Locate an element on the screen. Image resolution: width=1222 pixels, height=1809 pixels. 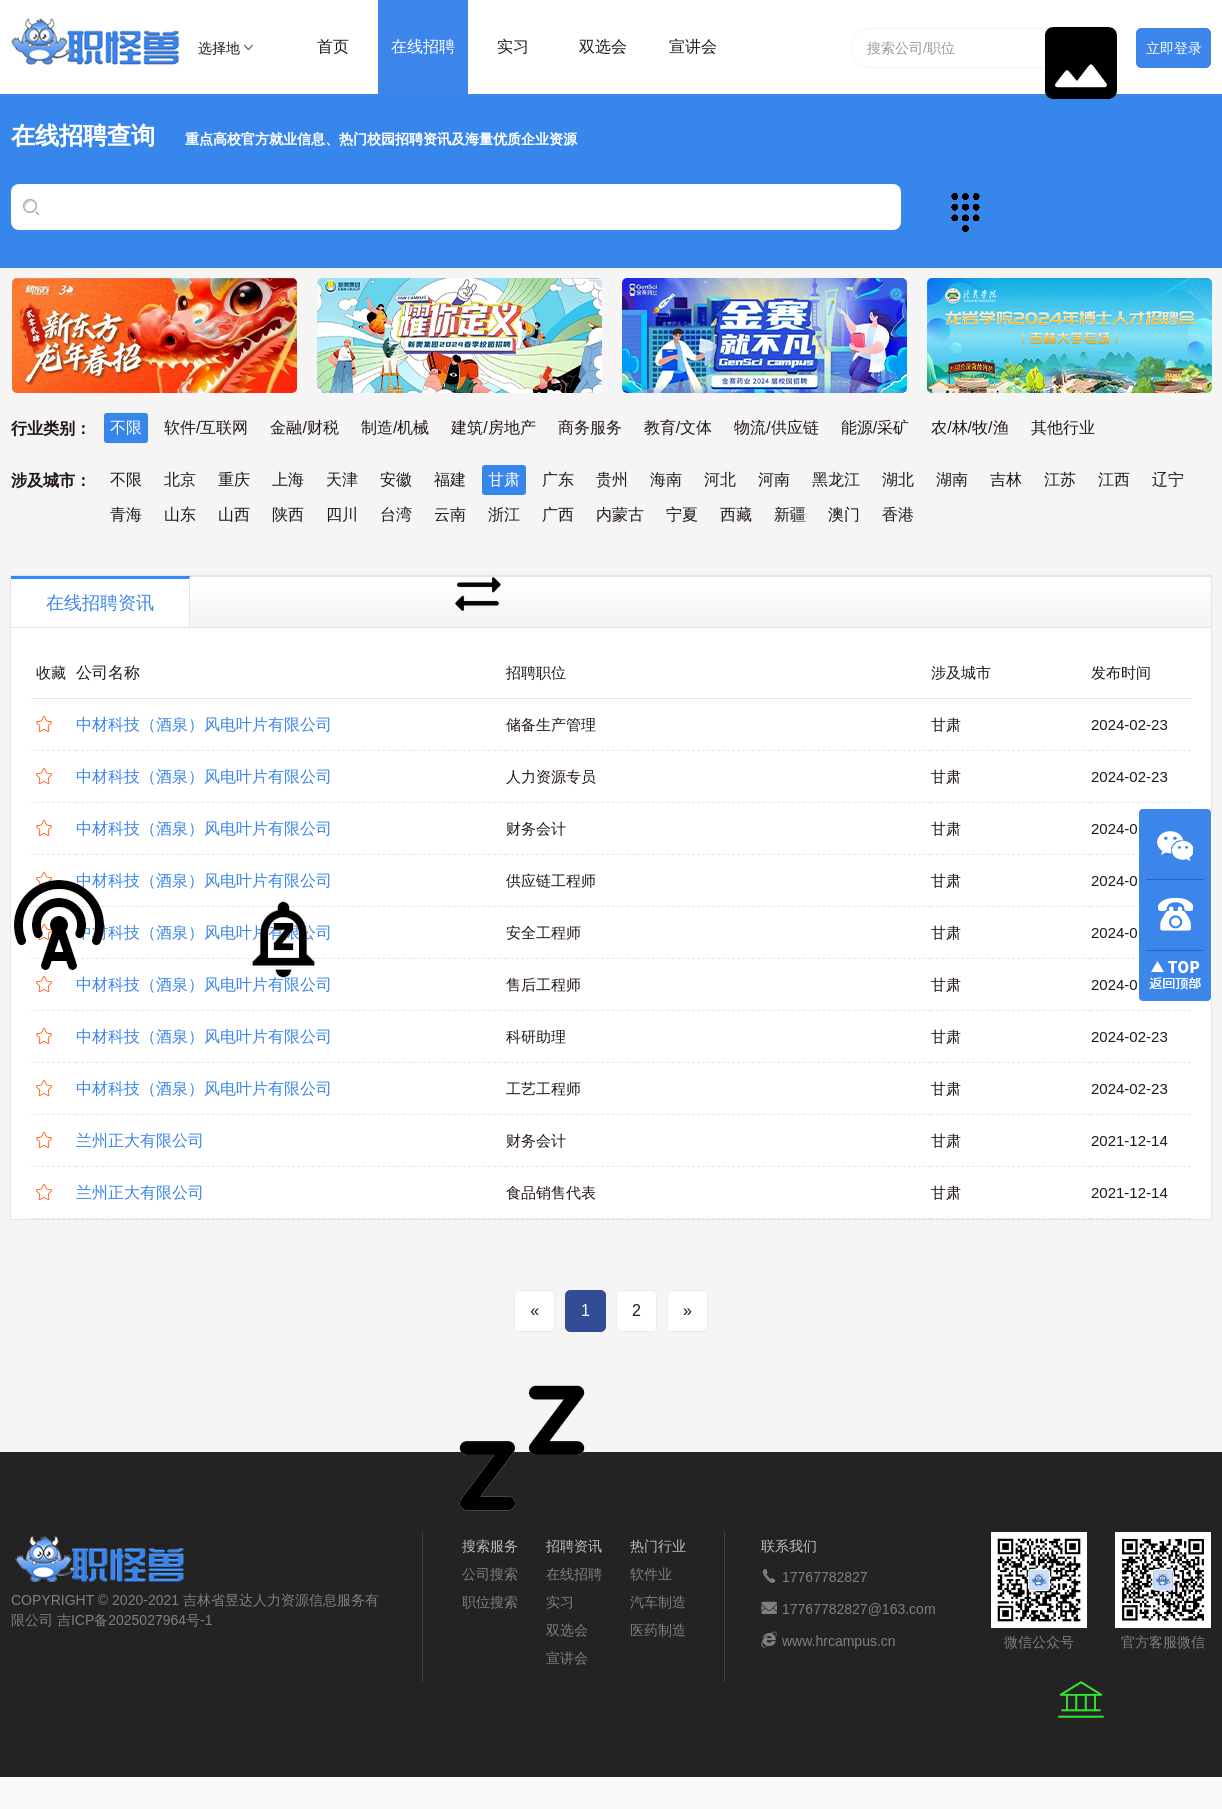
access banking or financial services is located at coordinates (1081, 1701).